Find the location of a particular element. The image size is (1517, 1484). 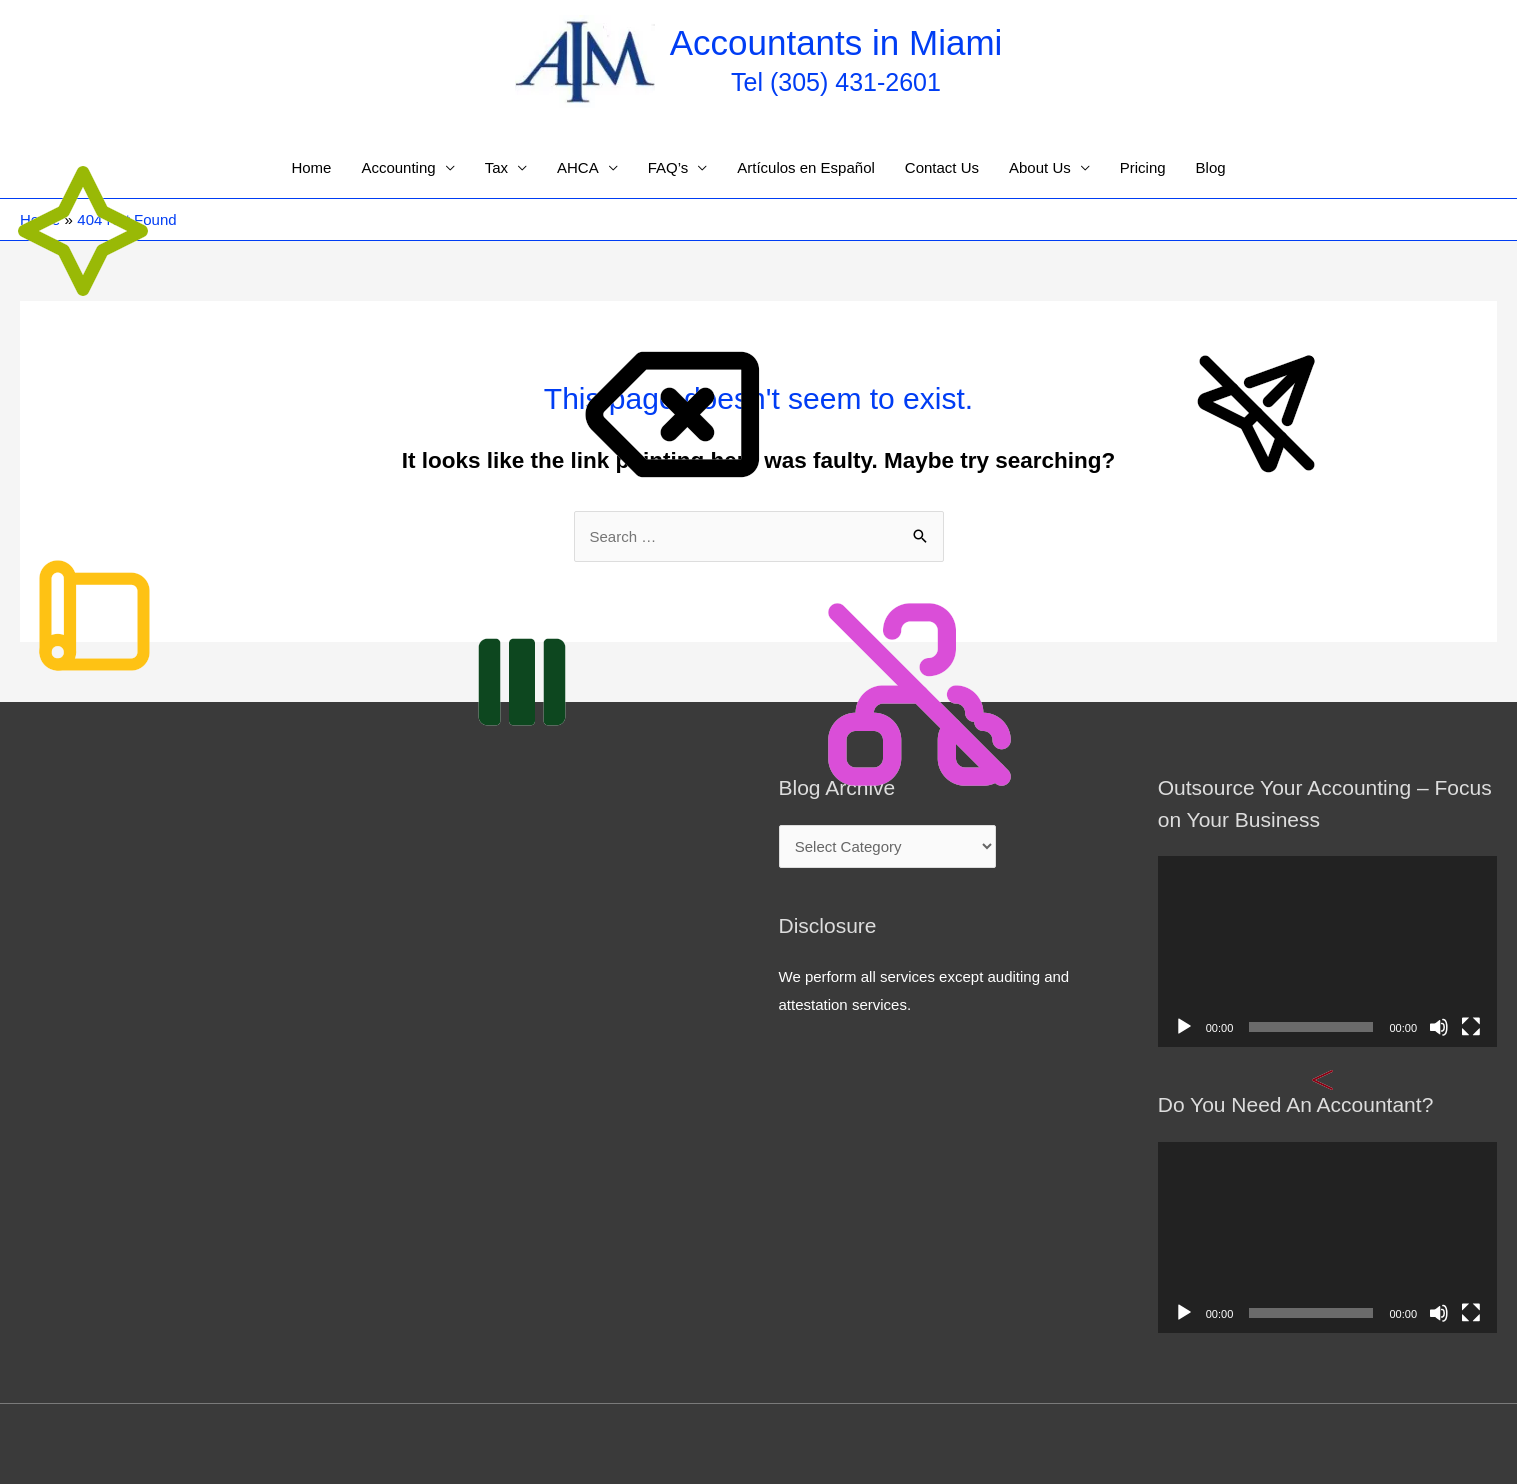

disable site structure view is located at coordinates (919, 694).